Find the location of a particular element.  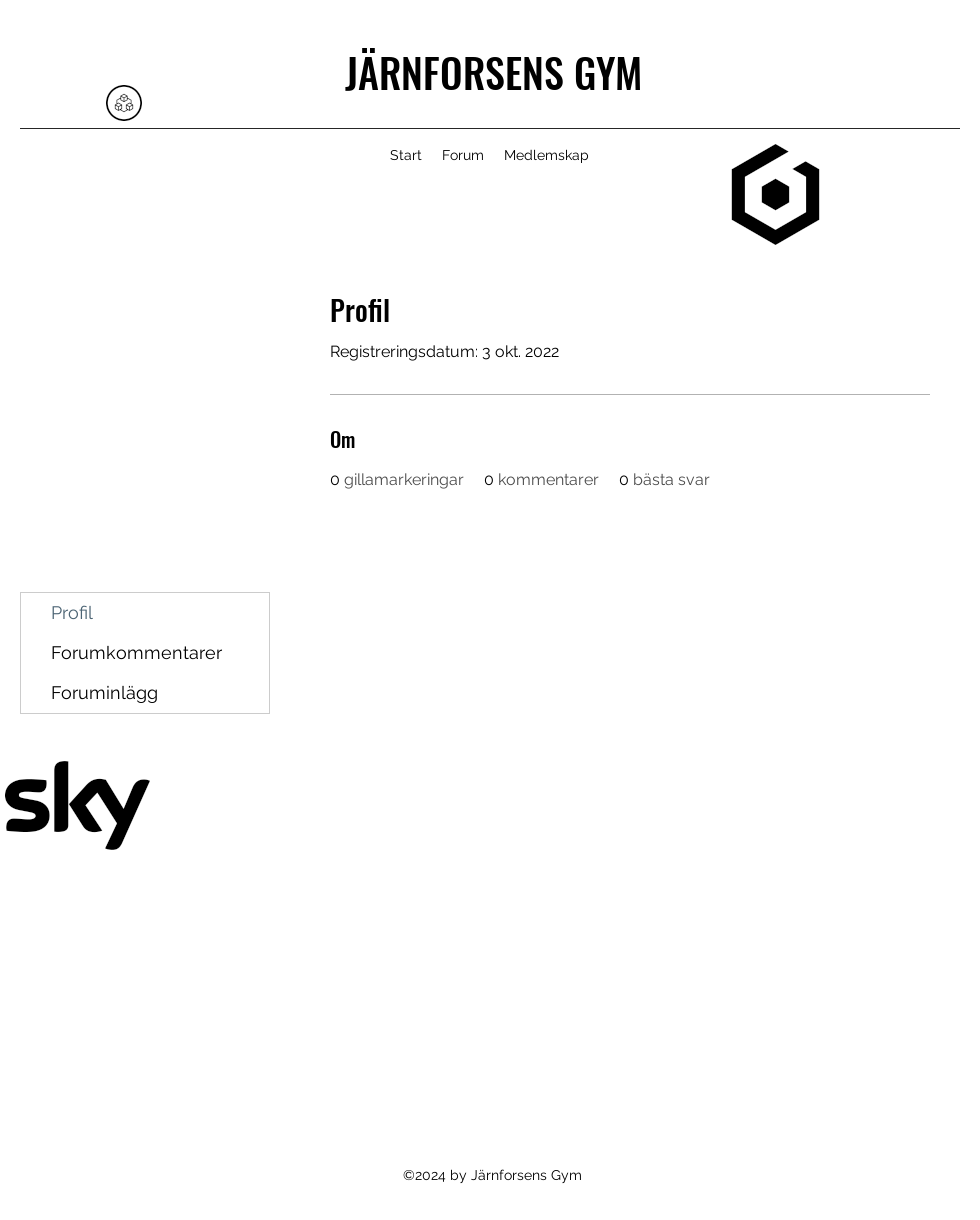

sky brand logo is located at coordinates (77, 805).